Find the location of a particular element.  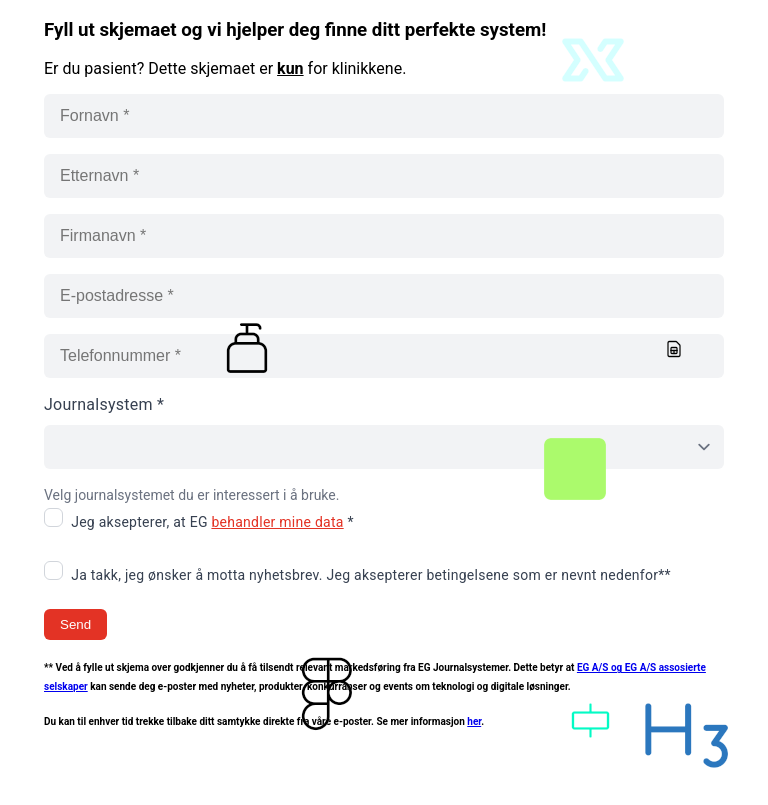

manage SIM card settings is located at coordinates (674, 349).